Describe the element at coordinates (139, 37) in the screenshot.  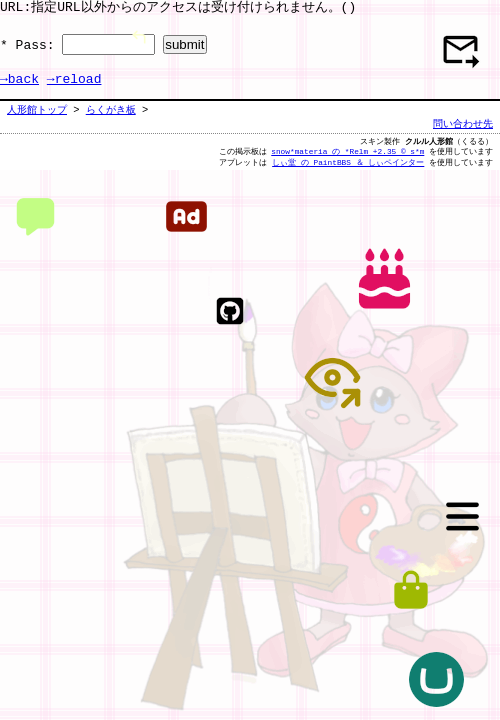
I see `go back to previous screen` at that location.